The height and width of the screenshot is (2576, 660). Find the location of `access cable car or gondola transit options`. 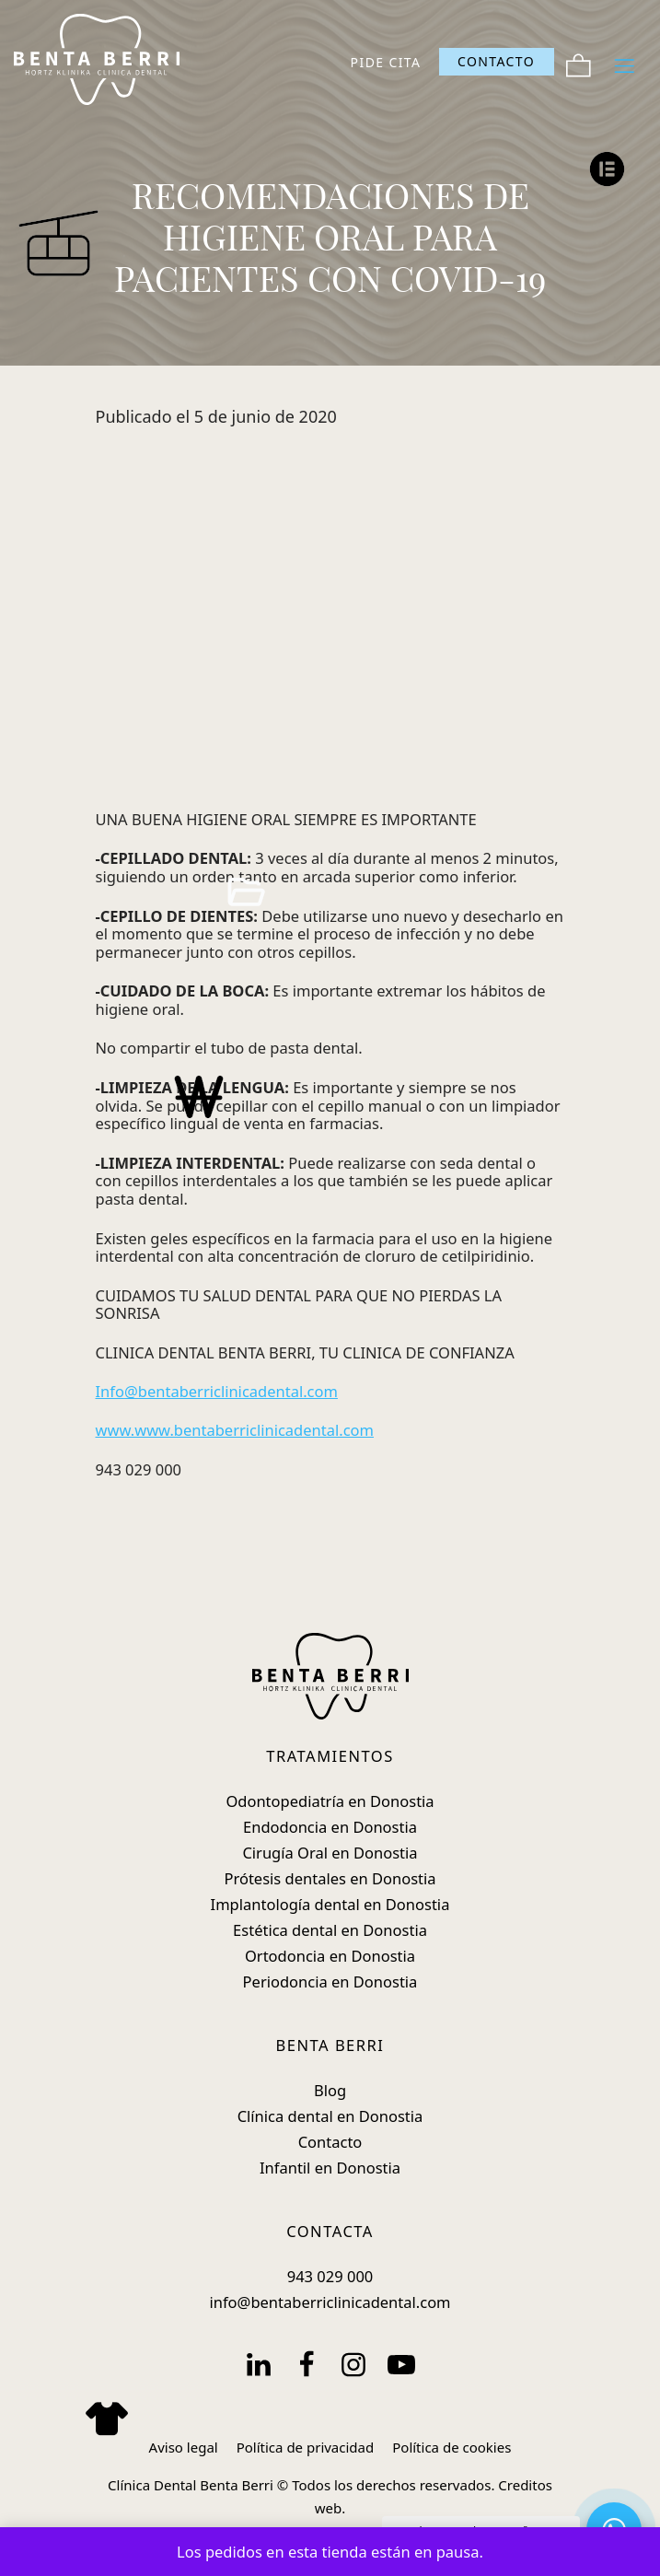

access cable car or gondola transit options is located at coordinates (58, 244).